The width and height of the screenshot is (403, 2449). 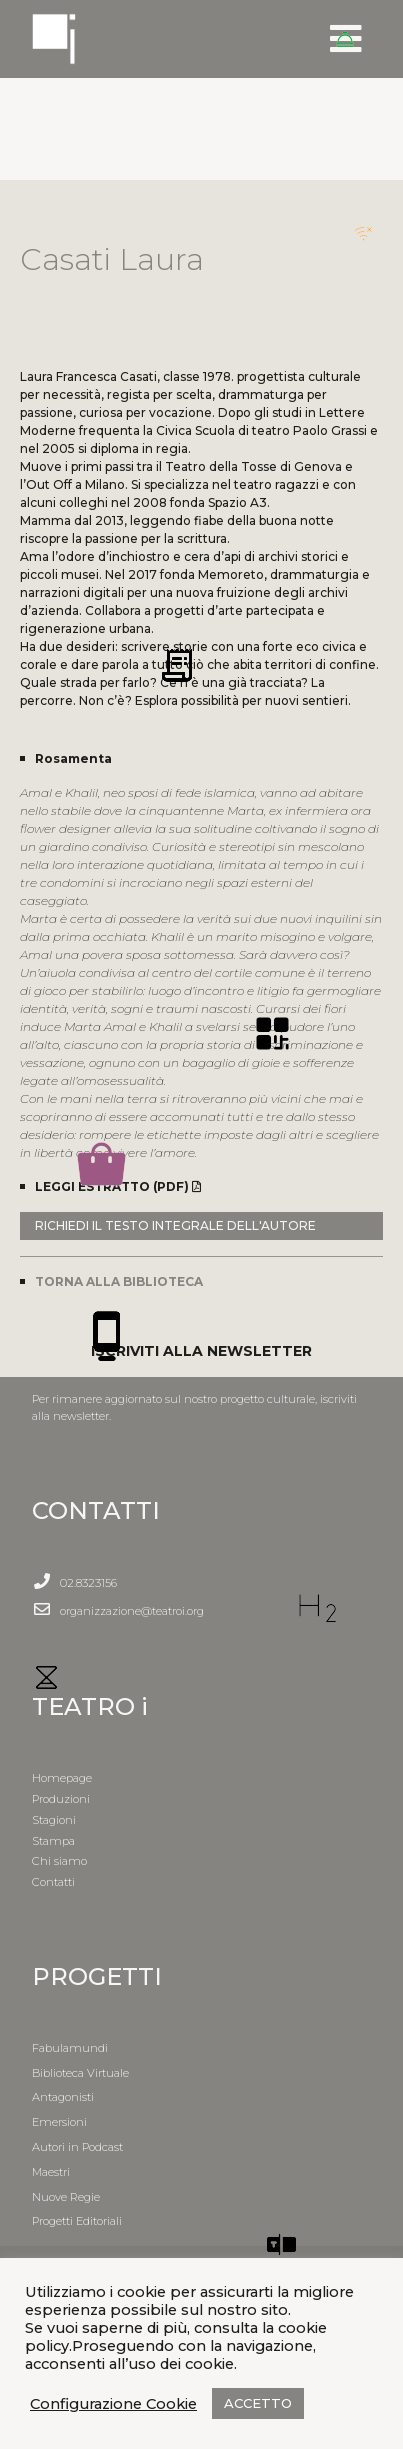 What do you see at coordinates (281, 2244) in the screenshot?
I see `enter text in an input field` at bounding box center [281, 2244].